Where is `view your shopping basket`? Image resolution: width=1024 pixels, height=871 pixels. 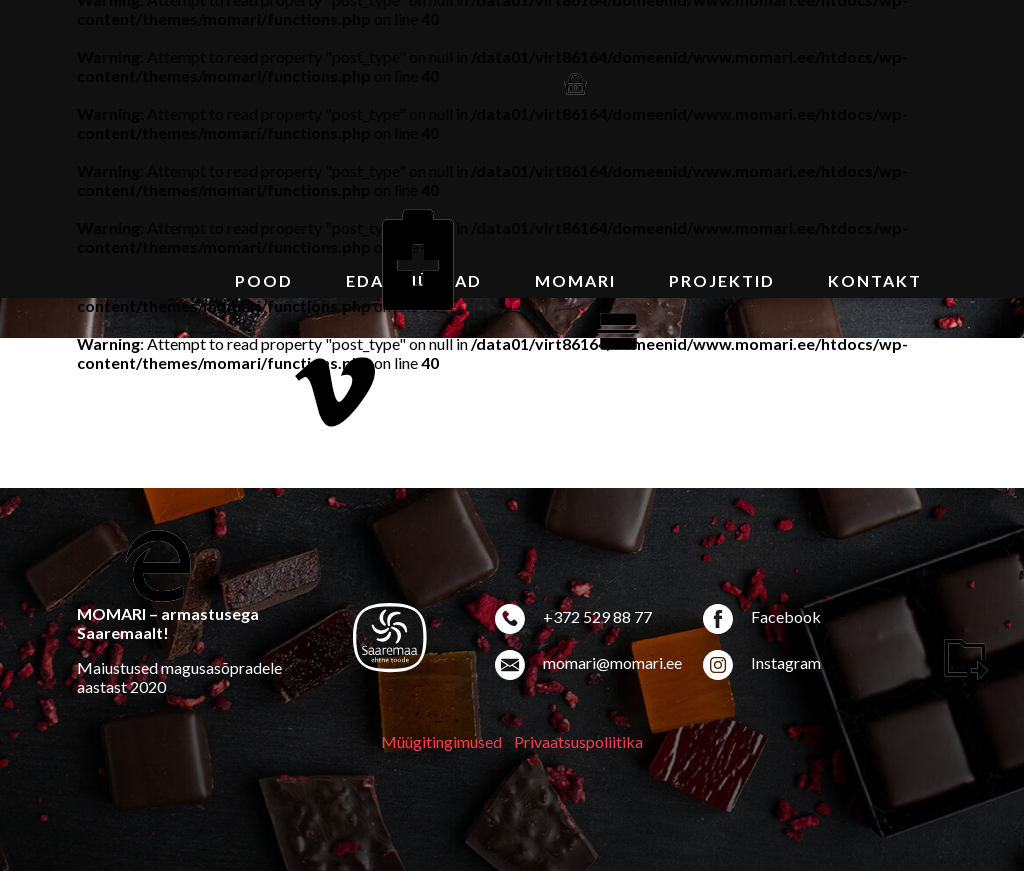
view your shopping basket is located at coordinates (575, 84).